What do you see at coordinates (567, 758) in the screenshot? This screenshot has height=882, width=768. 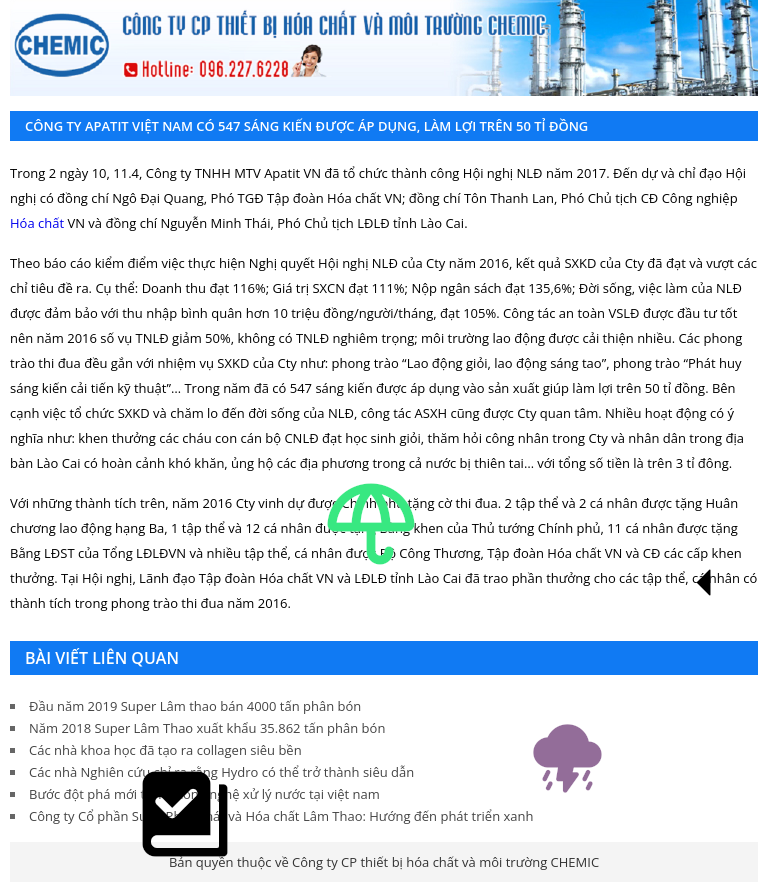 I see `indicates thunderstorm weather conditions` at bounding box center [567, 758].